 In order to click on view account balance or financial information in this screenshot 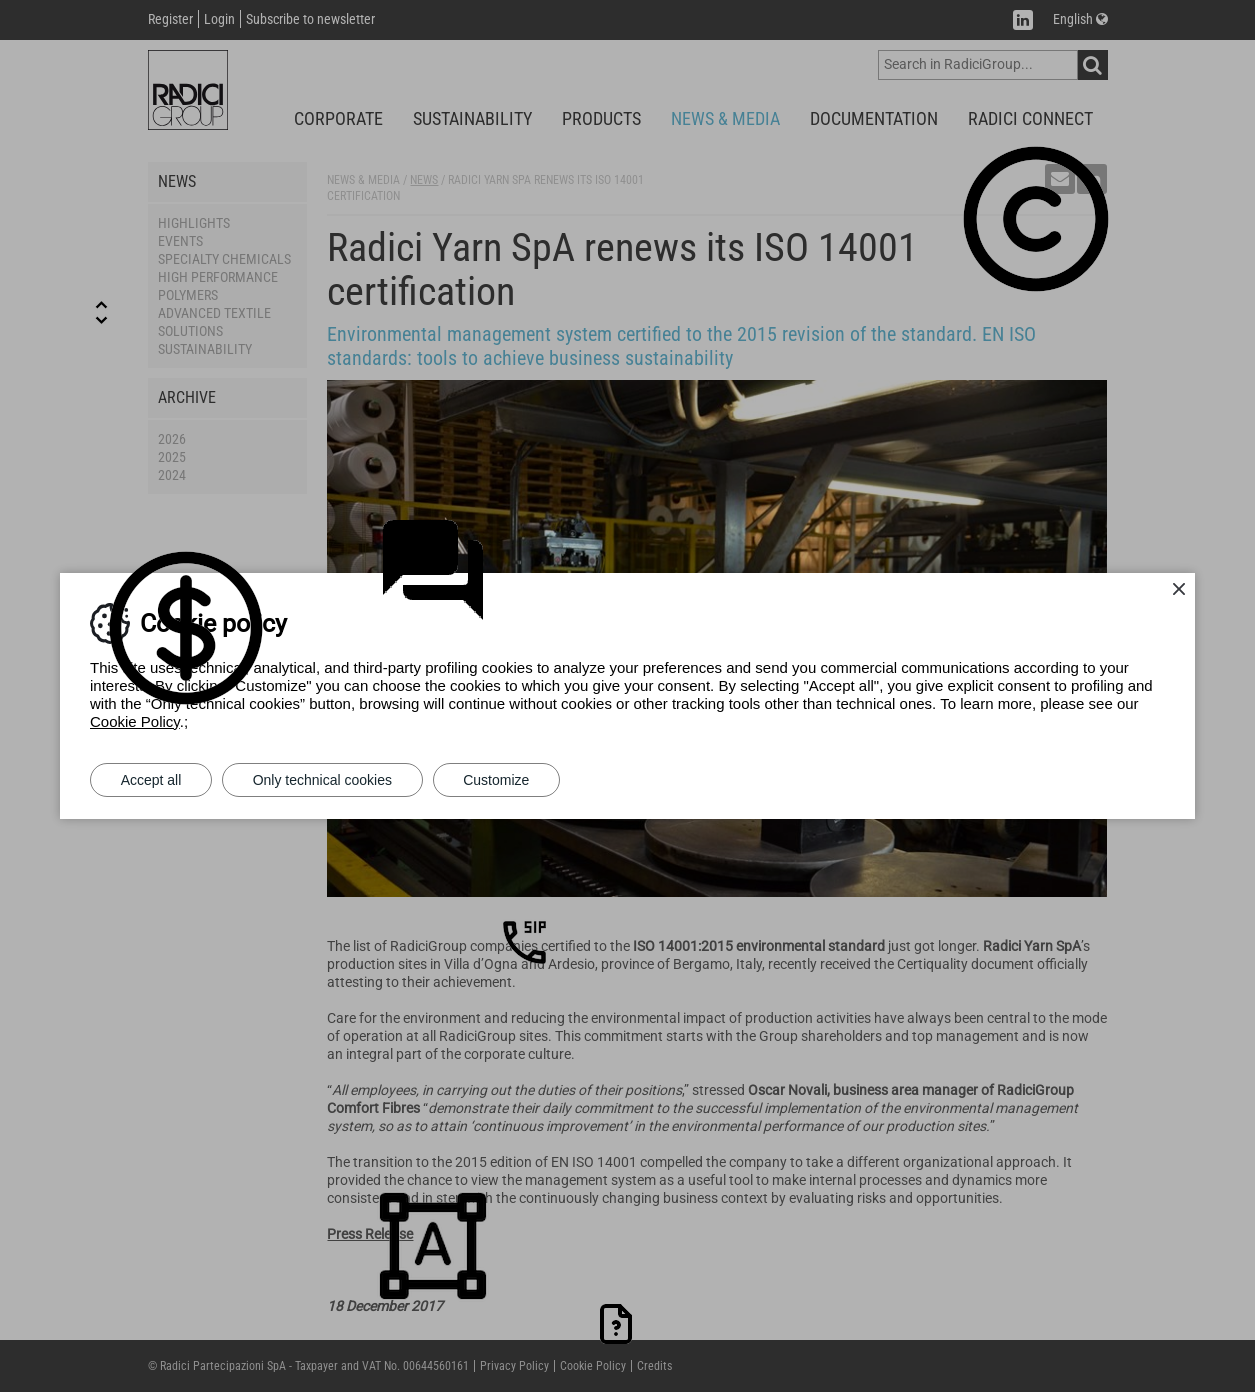, I will do `click(186, 628)`.